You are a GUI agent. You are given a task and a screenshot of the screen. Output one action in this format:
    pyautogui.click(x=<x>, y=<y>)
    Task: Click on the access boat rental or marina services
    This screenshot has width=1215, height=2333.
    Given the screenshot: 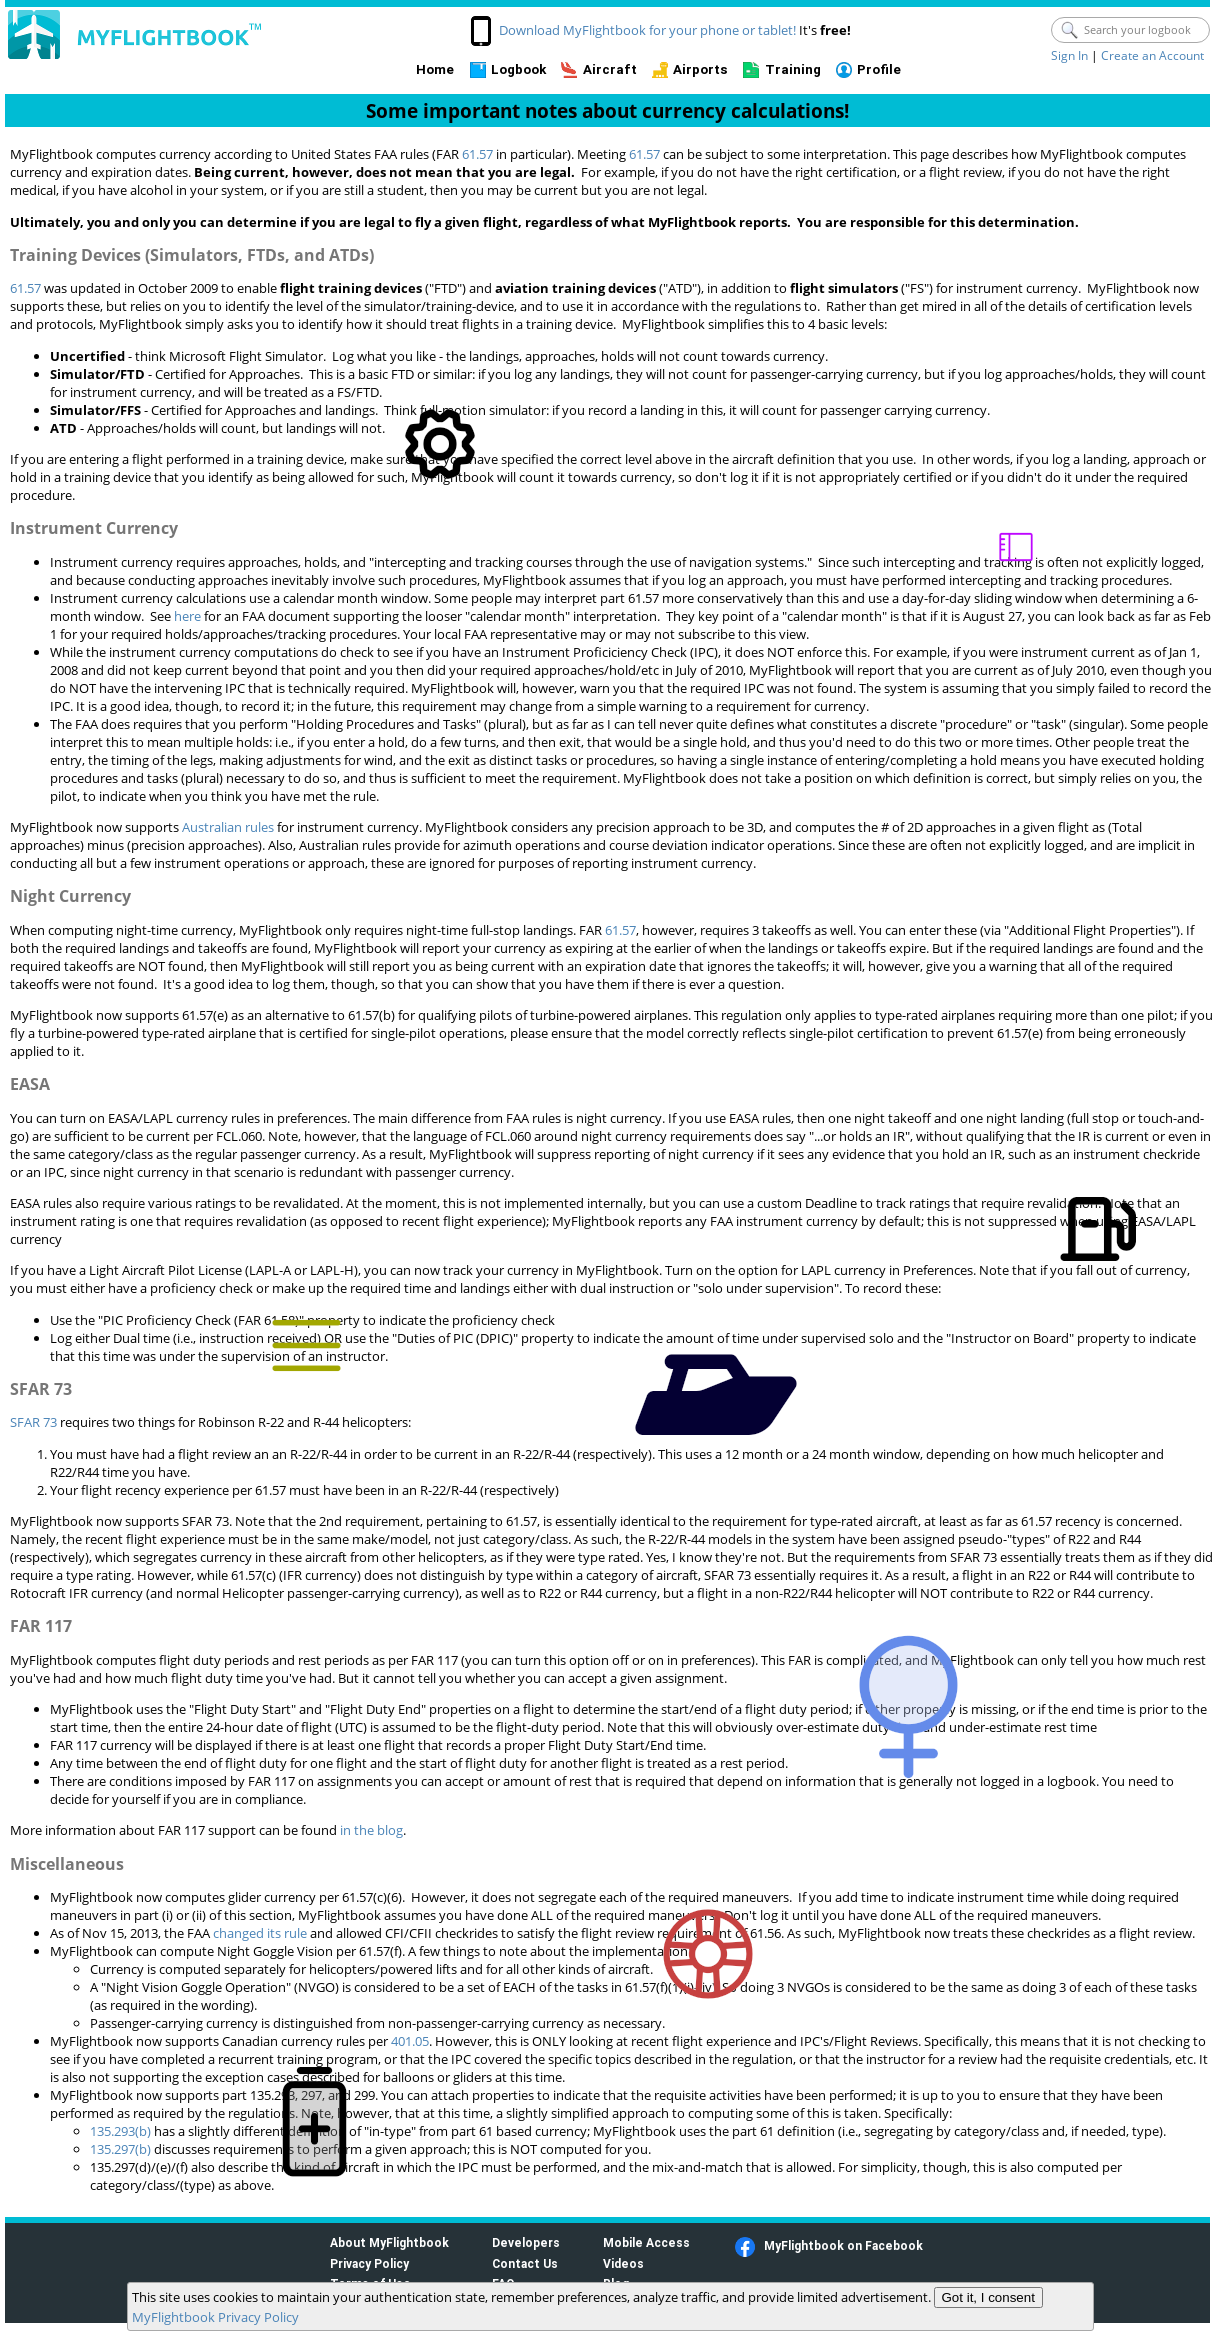 What is the action you would take?
    pyautogui.click(x=716, y=1391)
    